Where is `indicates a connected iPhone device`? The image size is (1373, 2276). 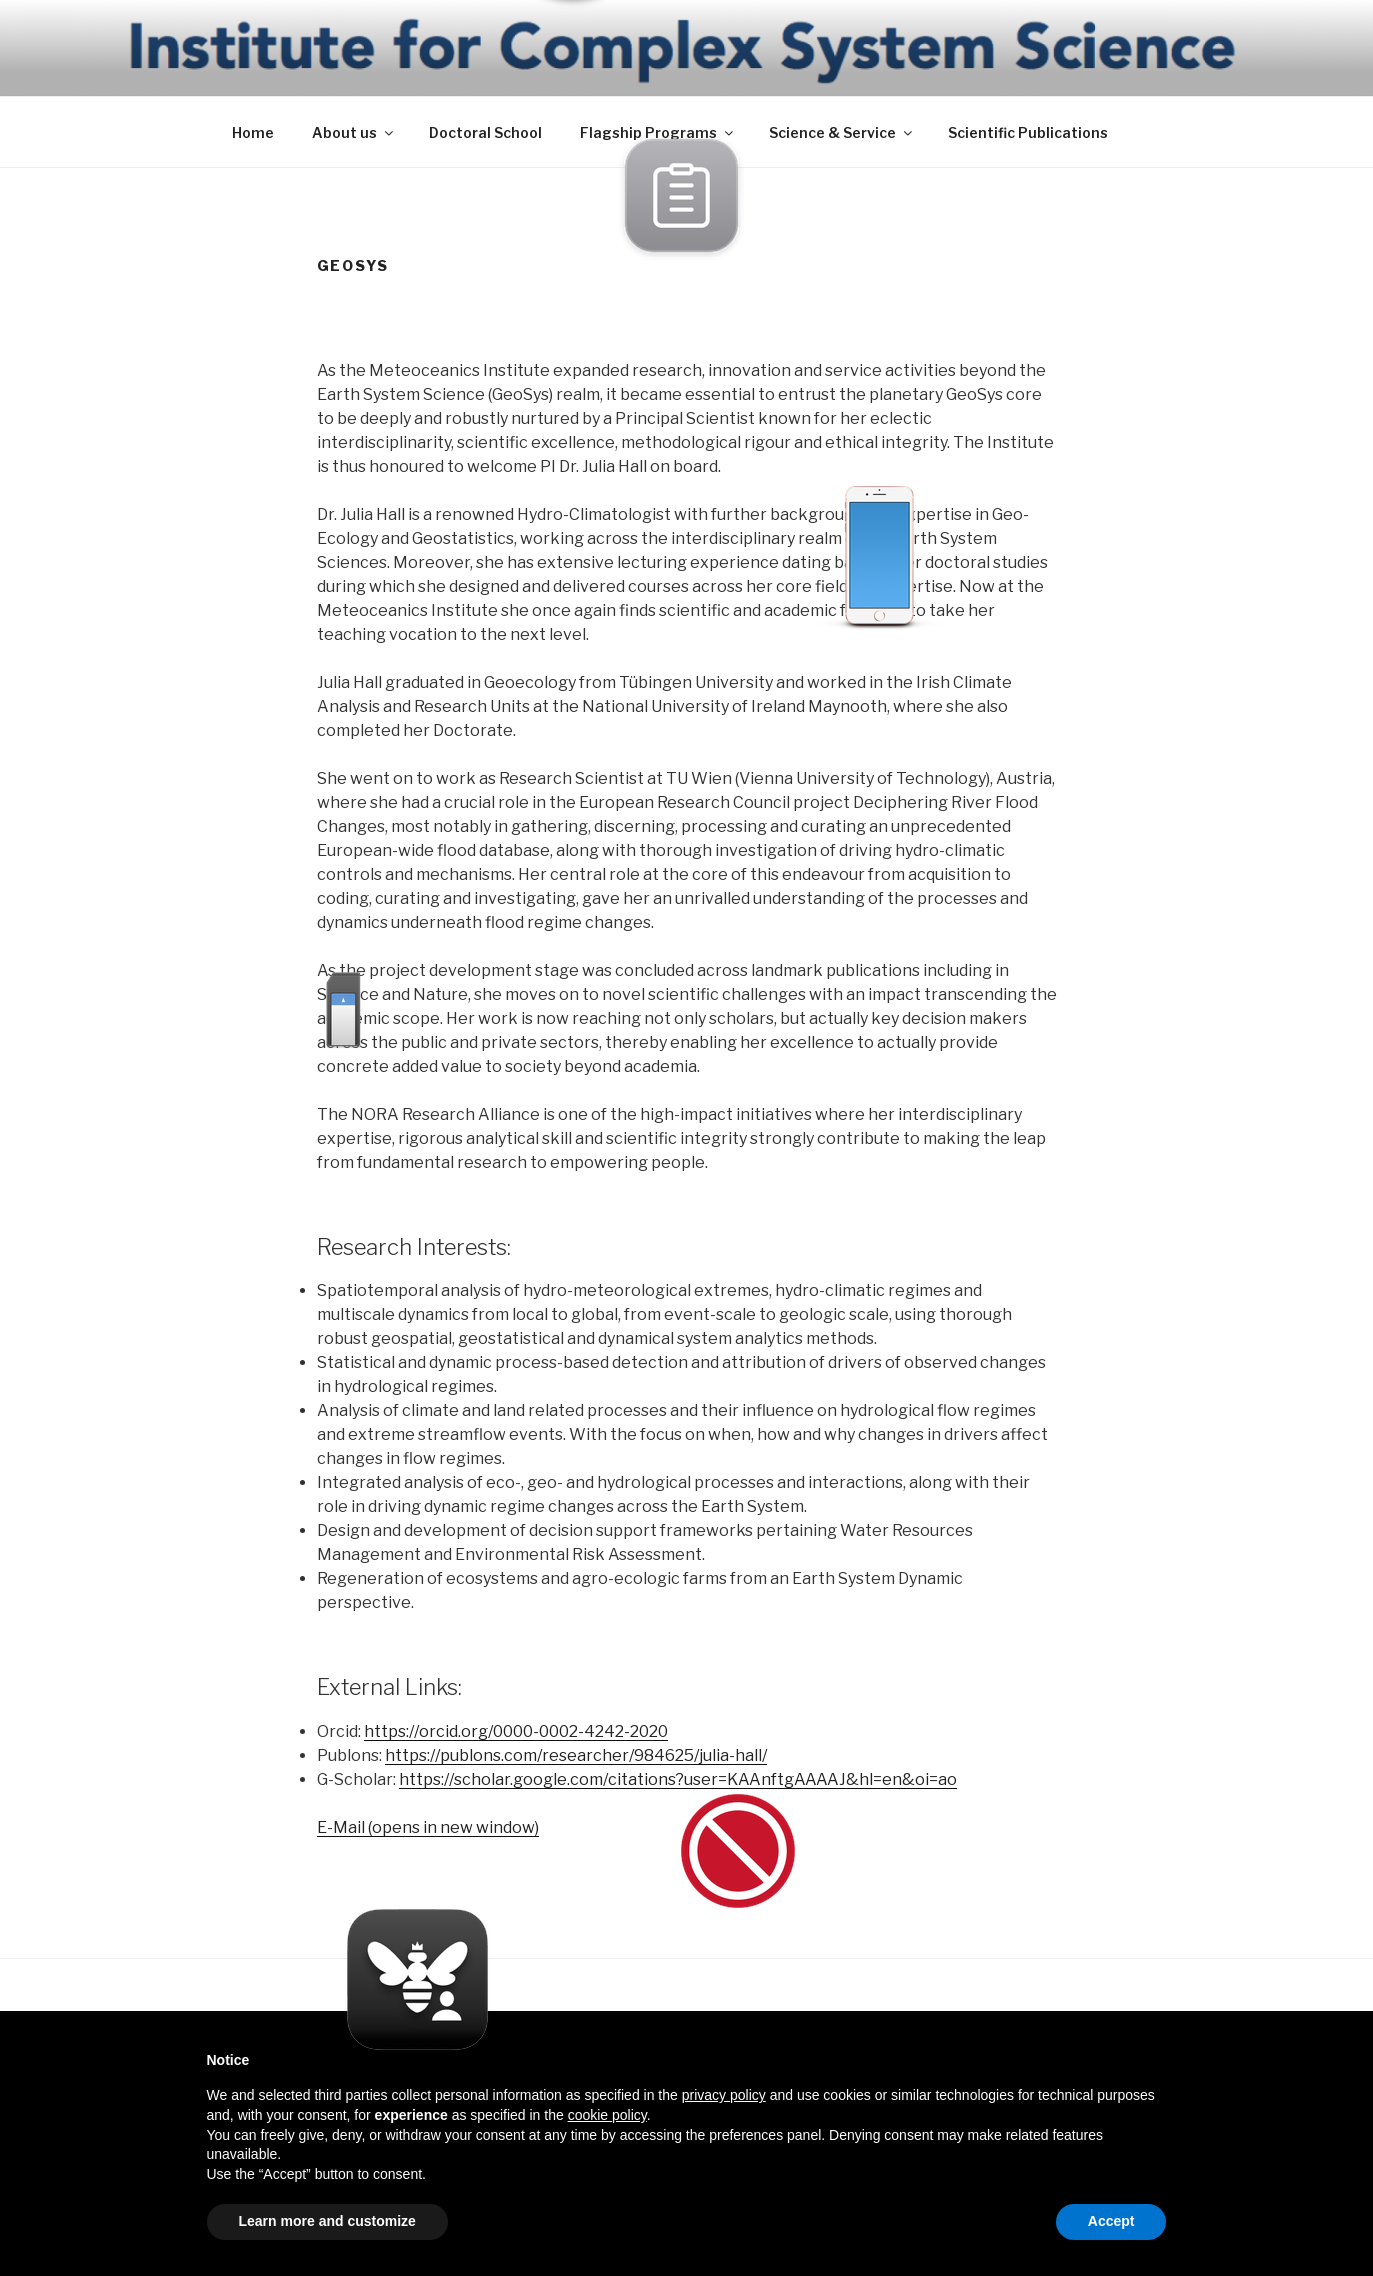
indicates a connected iPhone device is located at coordinates (879, 557).